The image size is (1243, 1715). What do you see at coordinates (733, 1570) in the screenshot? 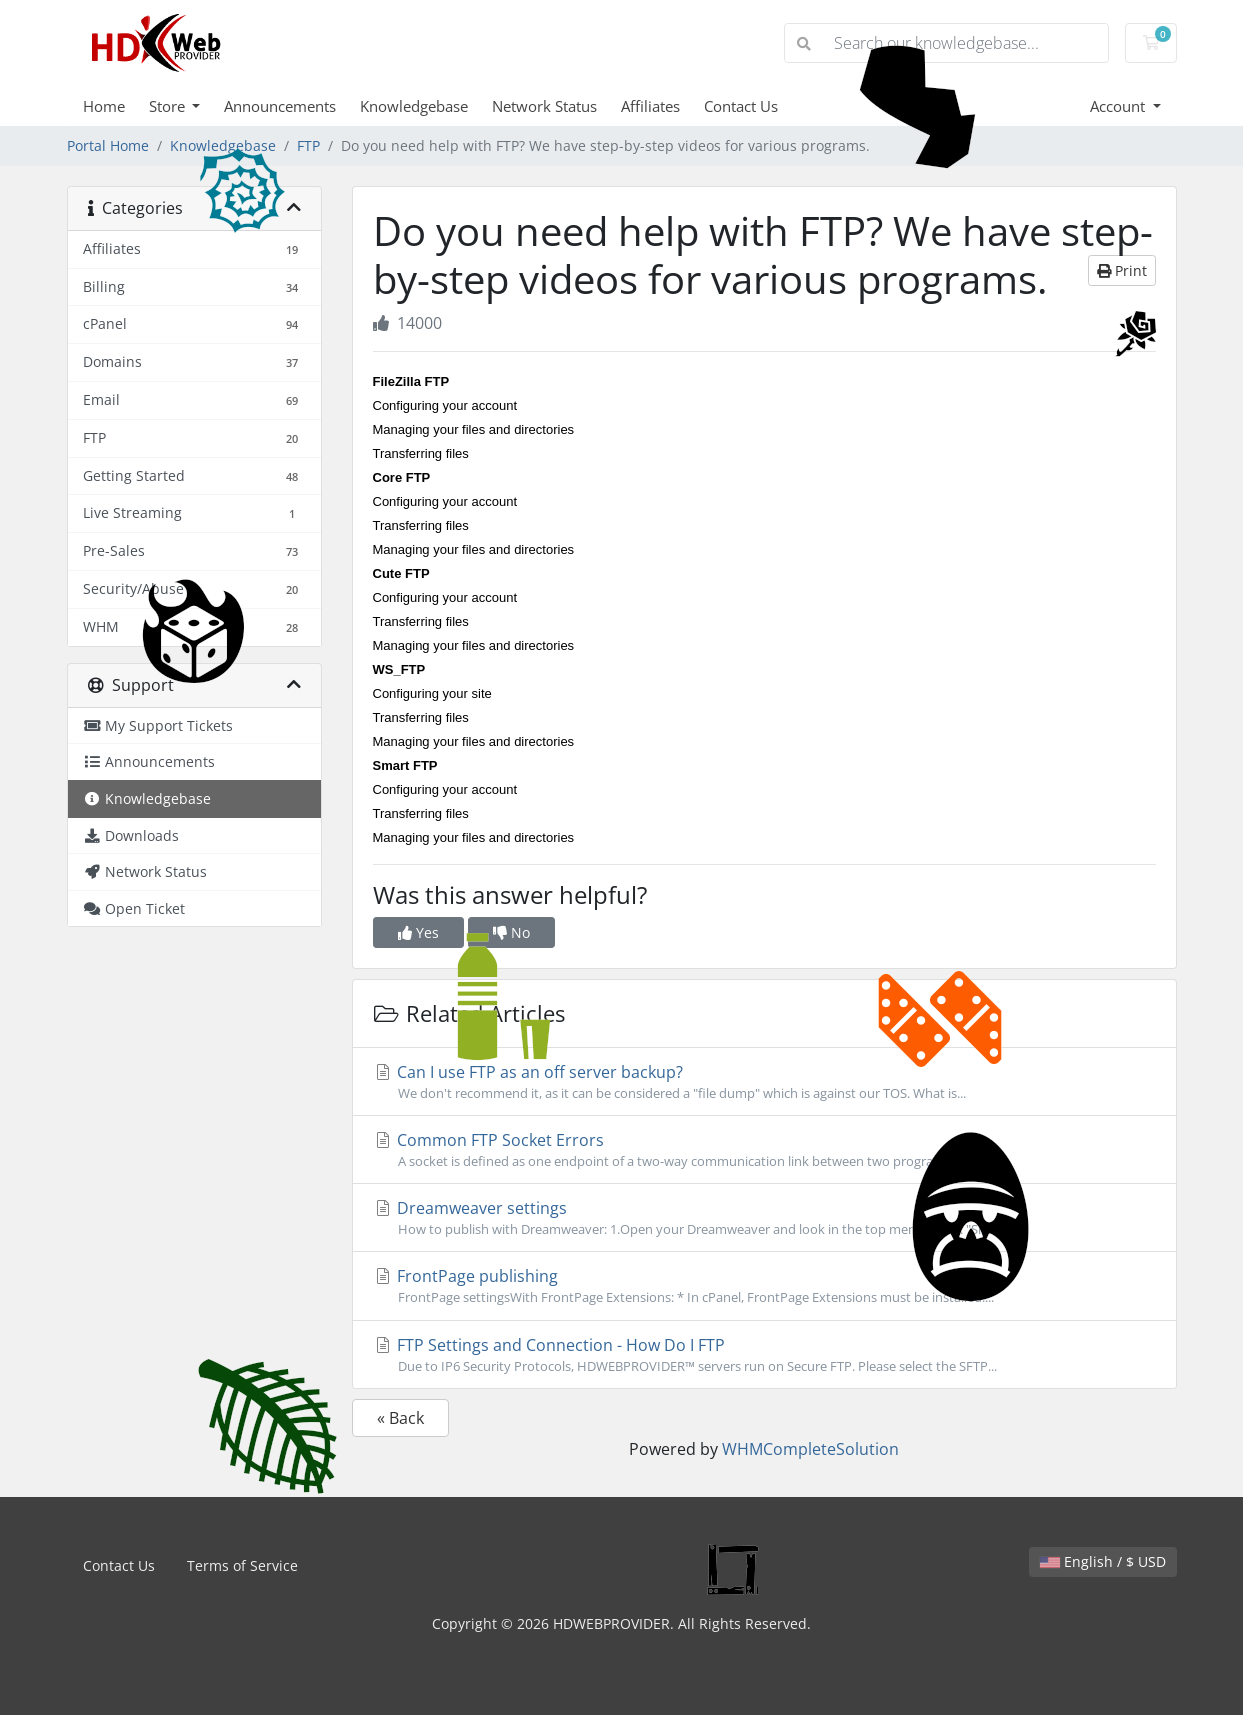
I see `select a wooden frame border style` at bounding box center [733, 1570].